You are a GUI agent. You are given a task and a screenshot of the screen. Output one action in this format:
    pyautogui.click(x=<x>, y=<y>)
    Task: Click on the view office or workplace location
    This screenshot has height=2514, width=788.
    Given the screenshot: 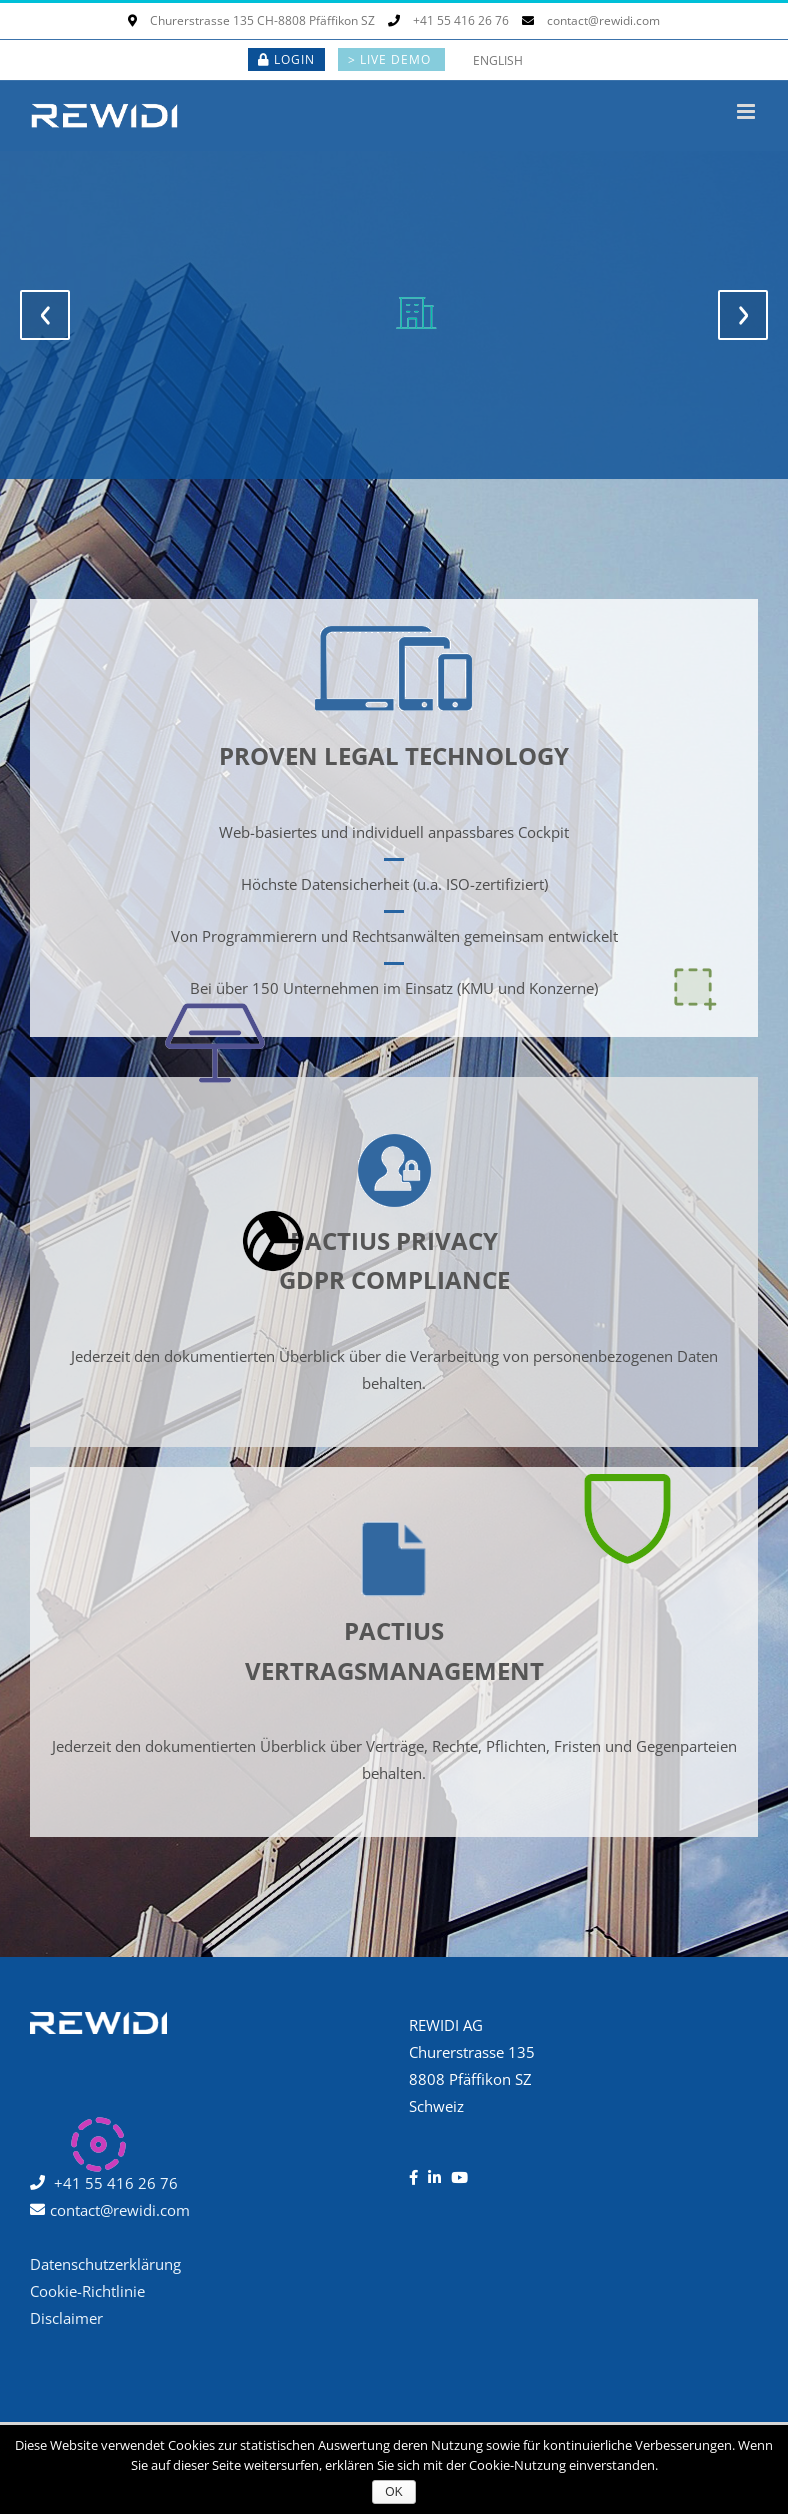 What is the action you would take?
    pyautogui.click(x=415, y=313)
    